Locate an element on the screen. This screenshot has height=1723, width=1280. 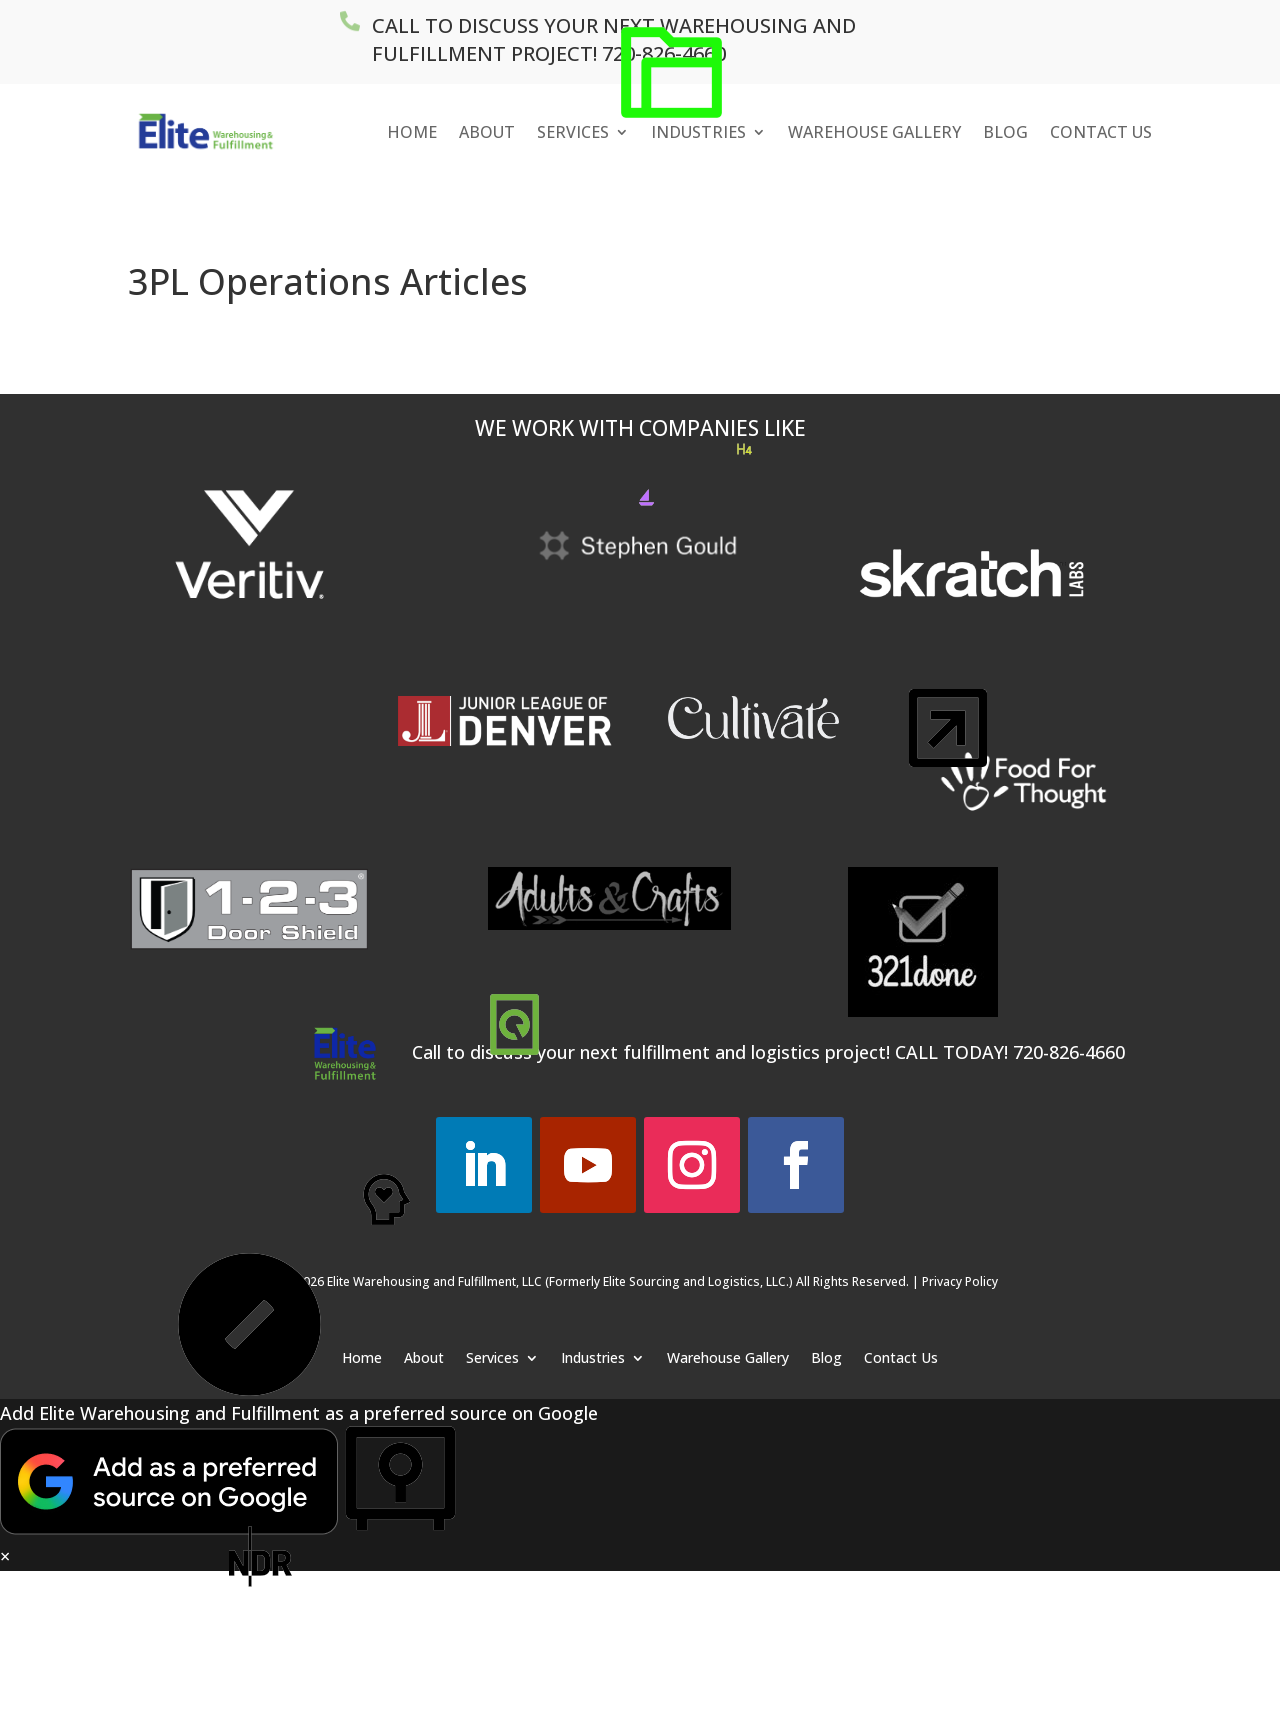
view nearby marina or sailing destinations is located at coordinates (646, 497).